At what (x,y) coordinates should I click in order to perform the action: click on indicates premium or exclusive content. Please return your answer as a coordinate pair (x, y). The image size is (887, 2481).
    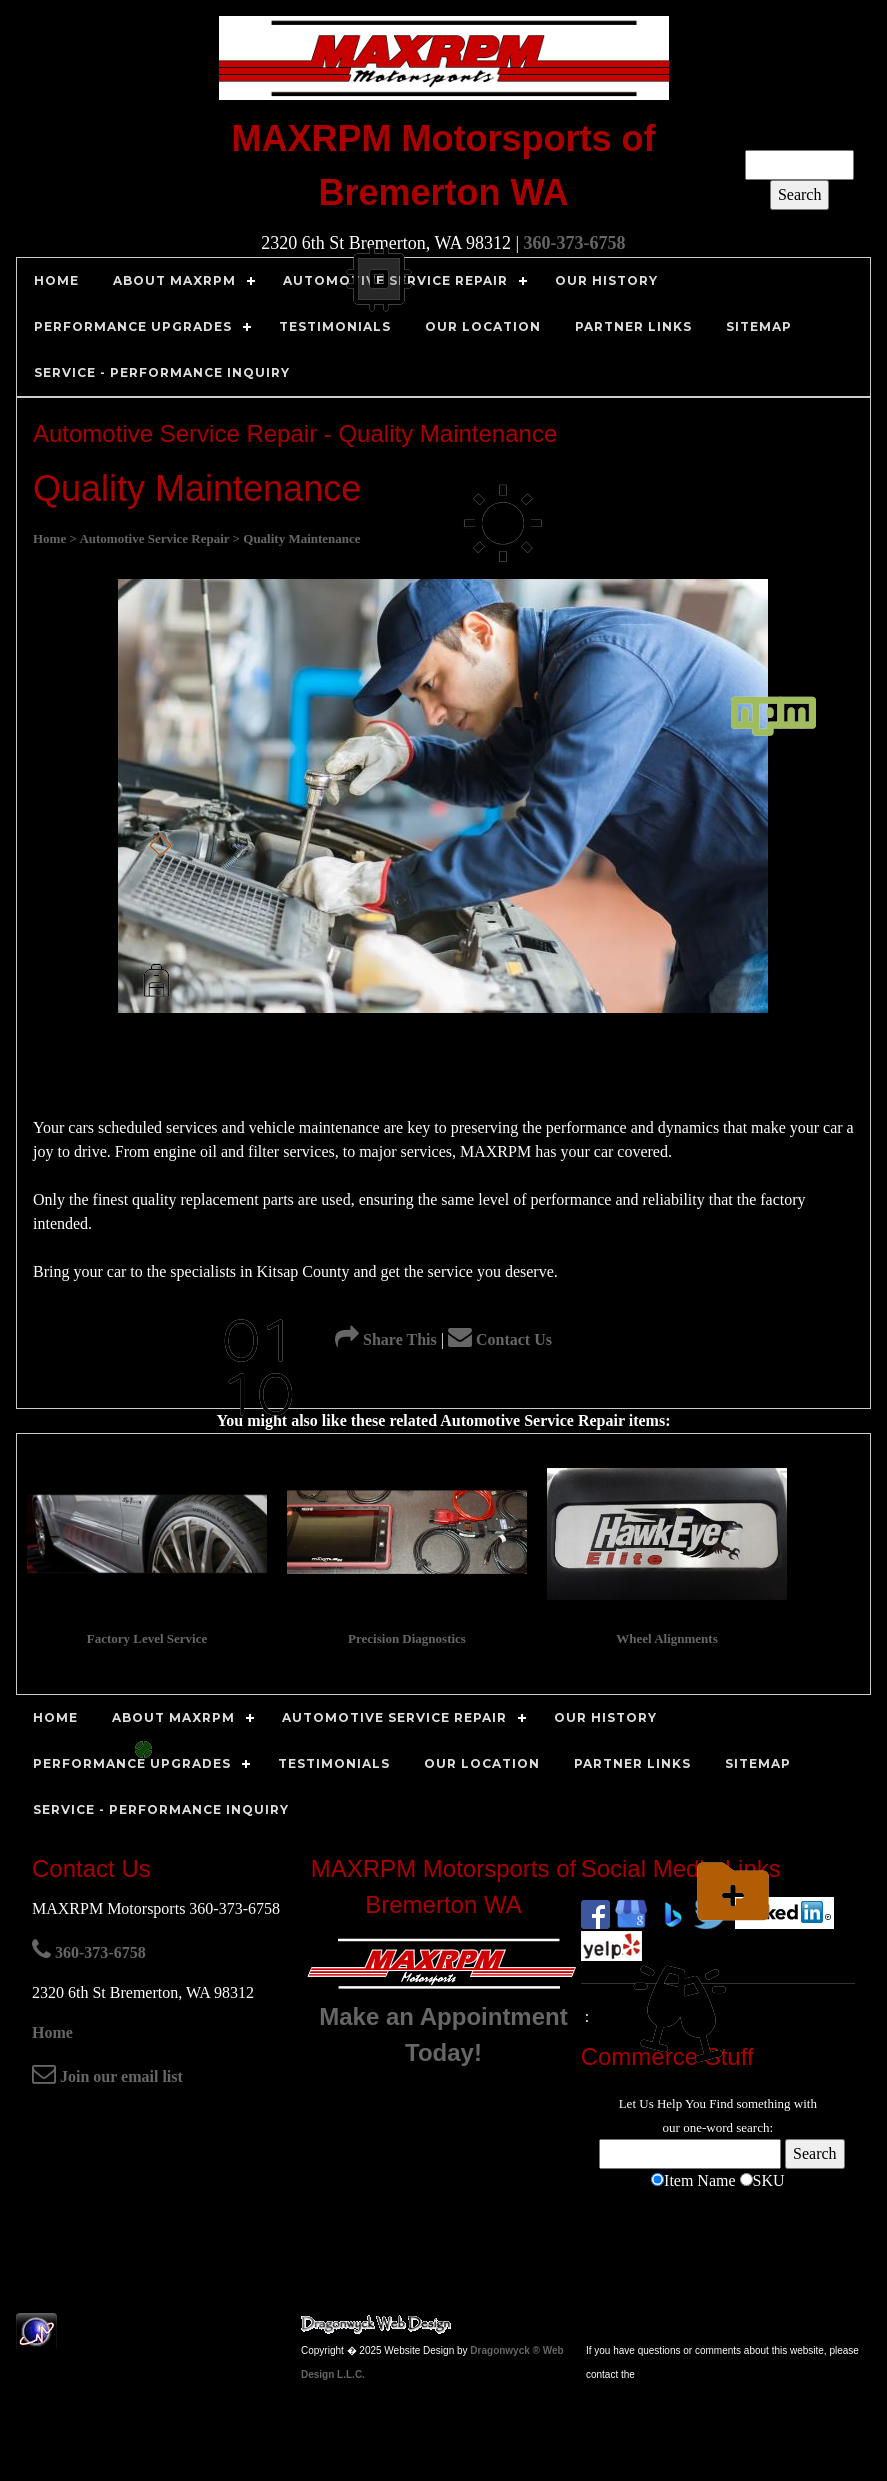
    Looking at the image, I should click on (160, 845).